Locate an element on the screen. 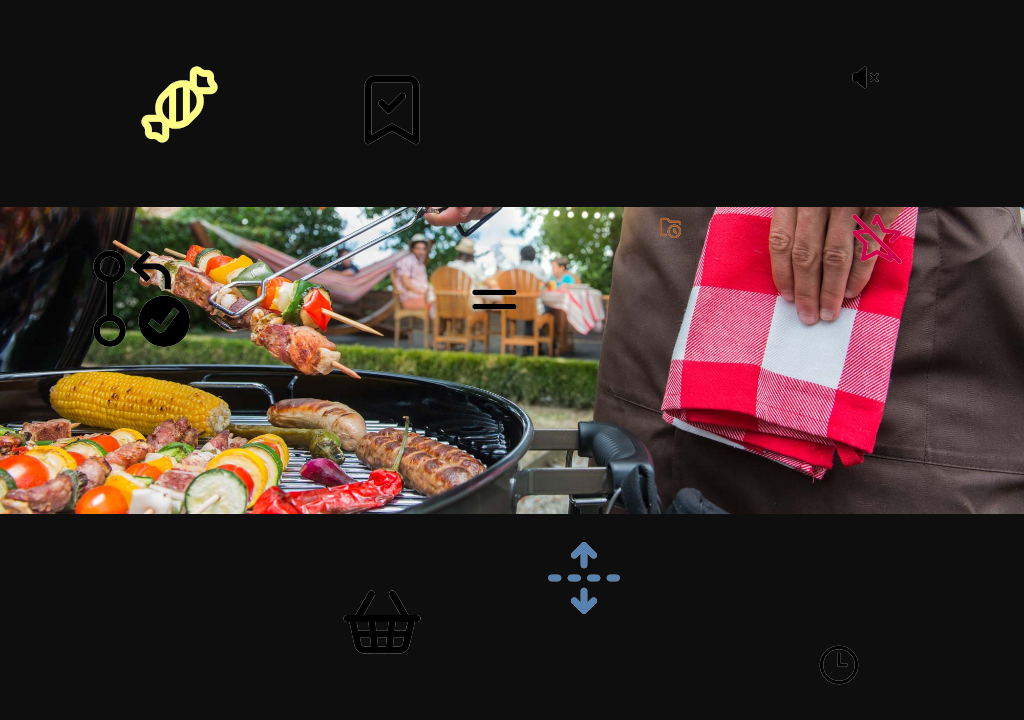  item successfully bookmarked is located at coordinates (392, 110).